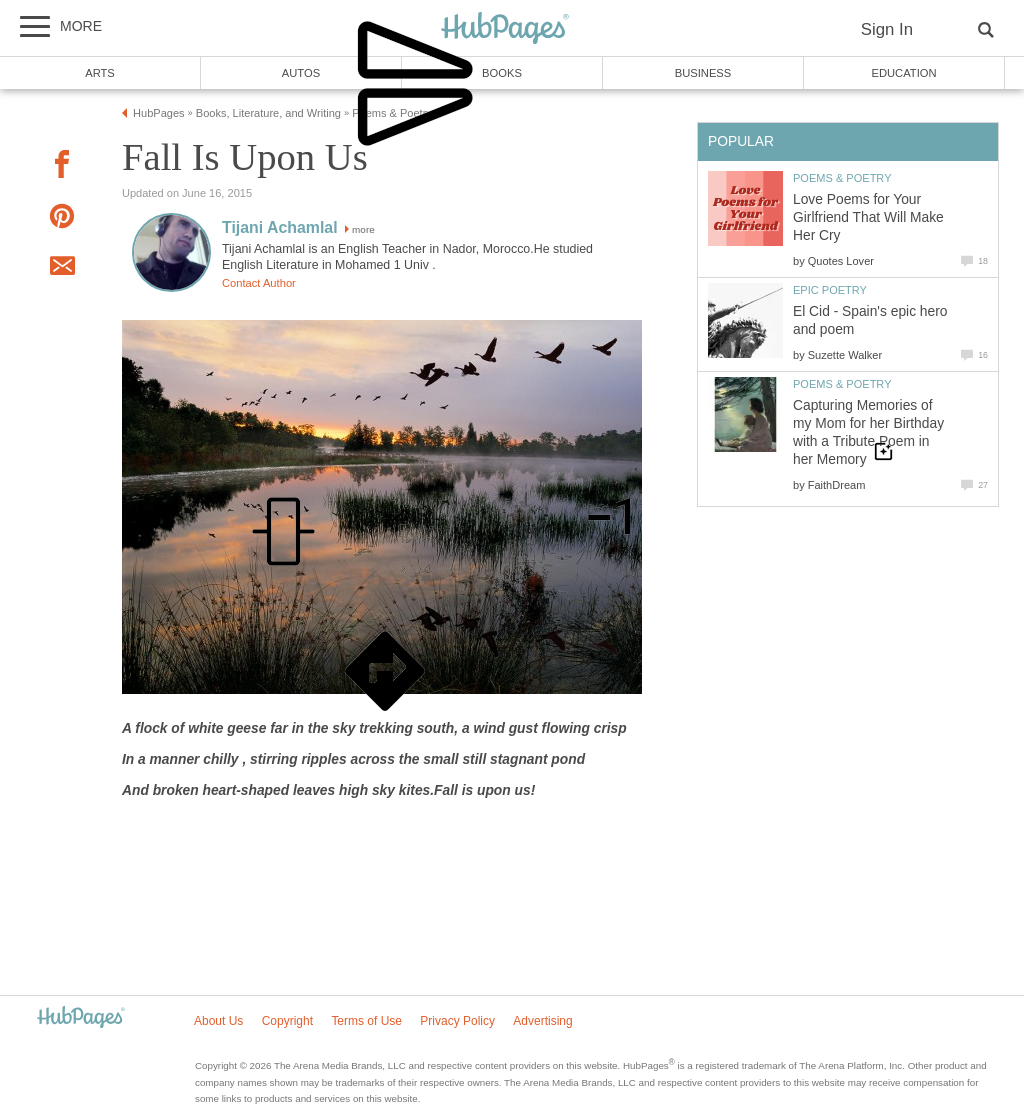  I want to click on apply a filter or effect to a photo, so click(883, 451).